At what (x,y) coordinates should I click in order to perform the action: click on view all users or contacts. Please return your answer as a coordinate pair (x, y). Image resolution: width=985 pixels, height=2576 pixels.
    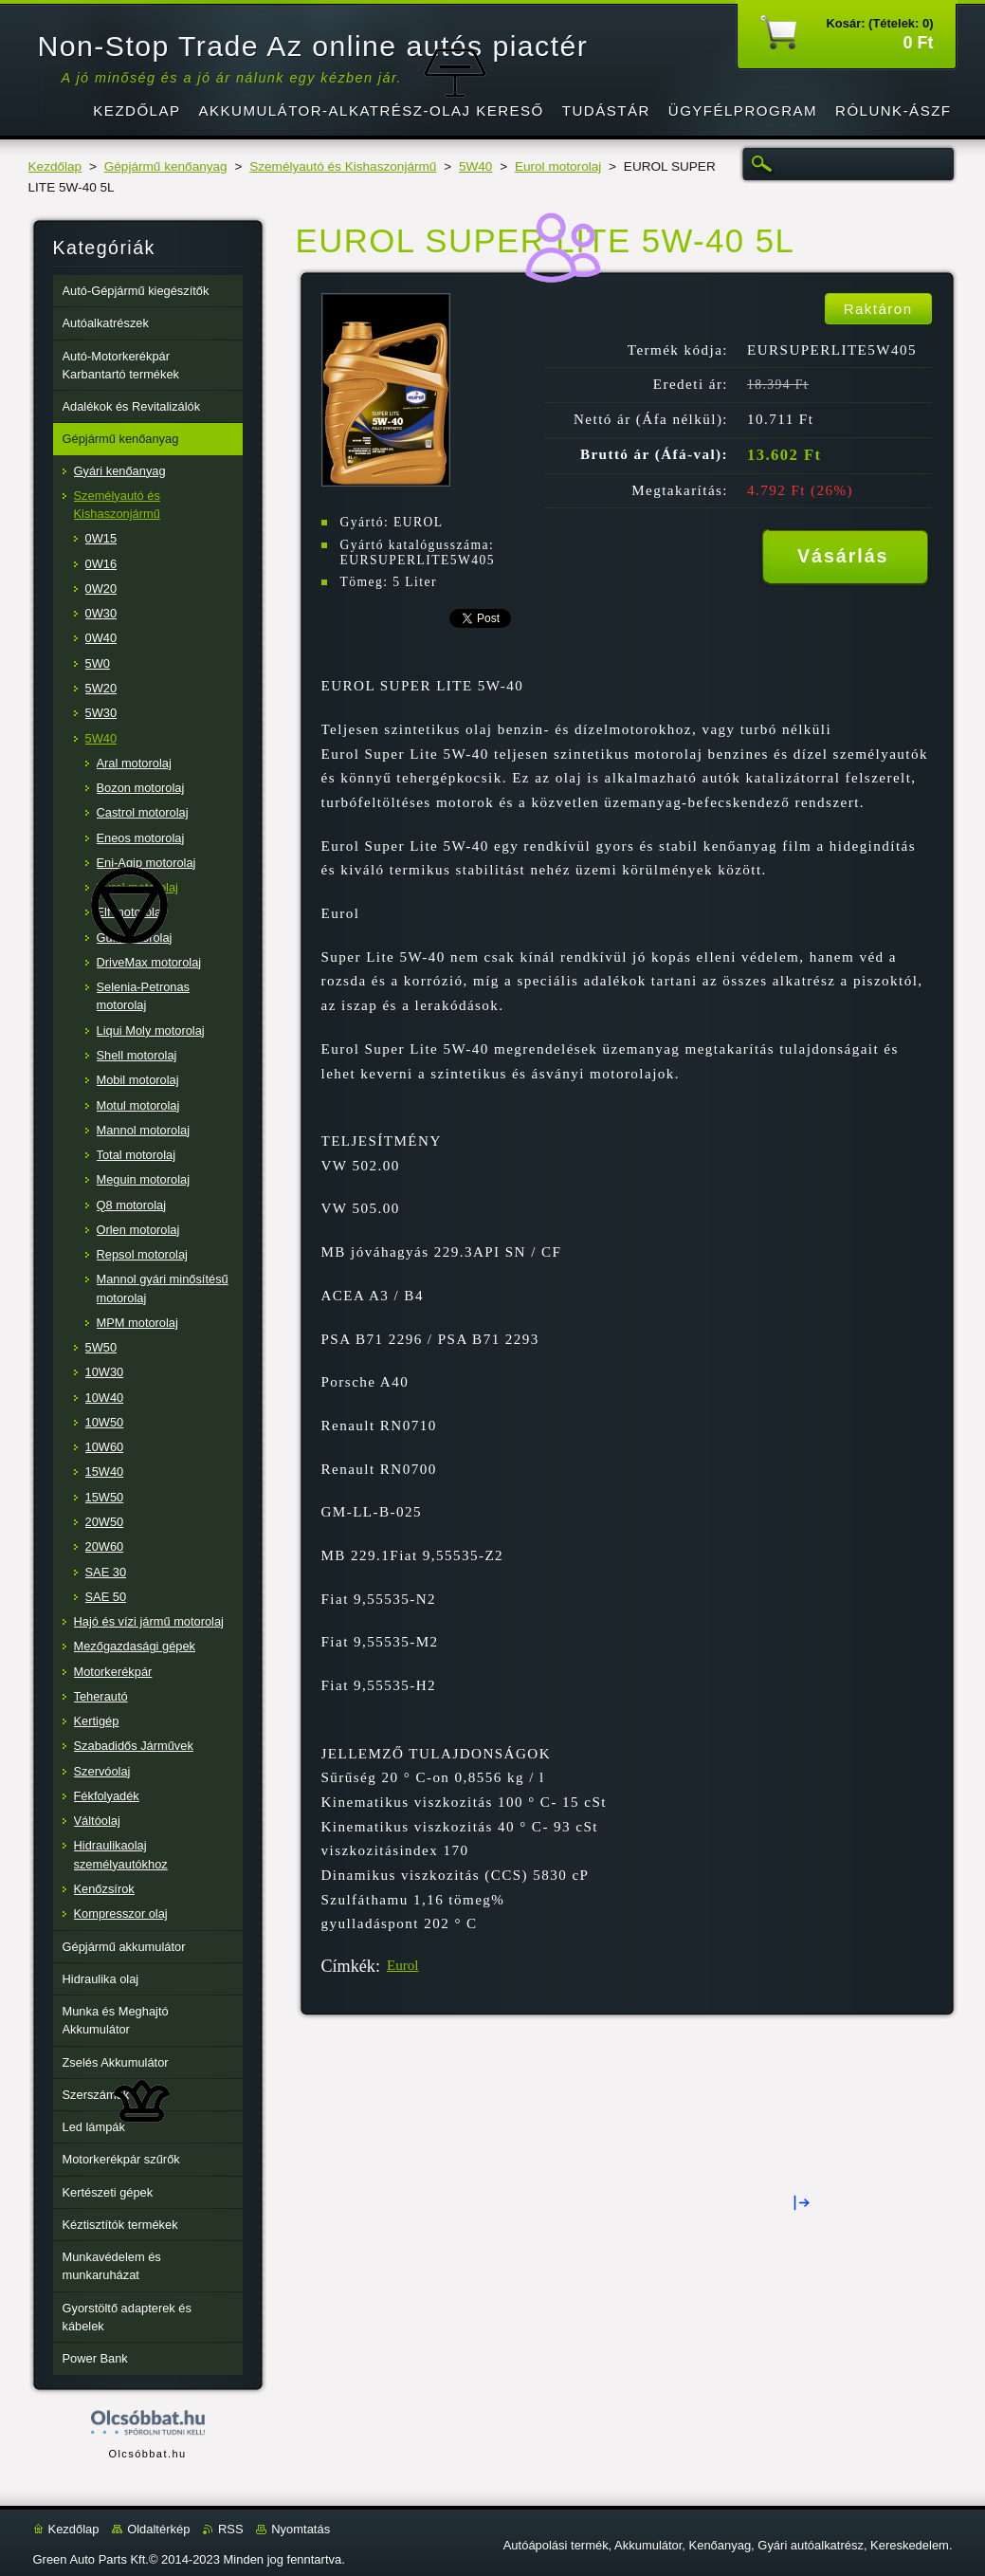
    Looking at the image, I should click on (563, 248).